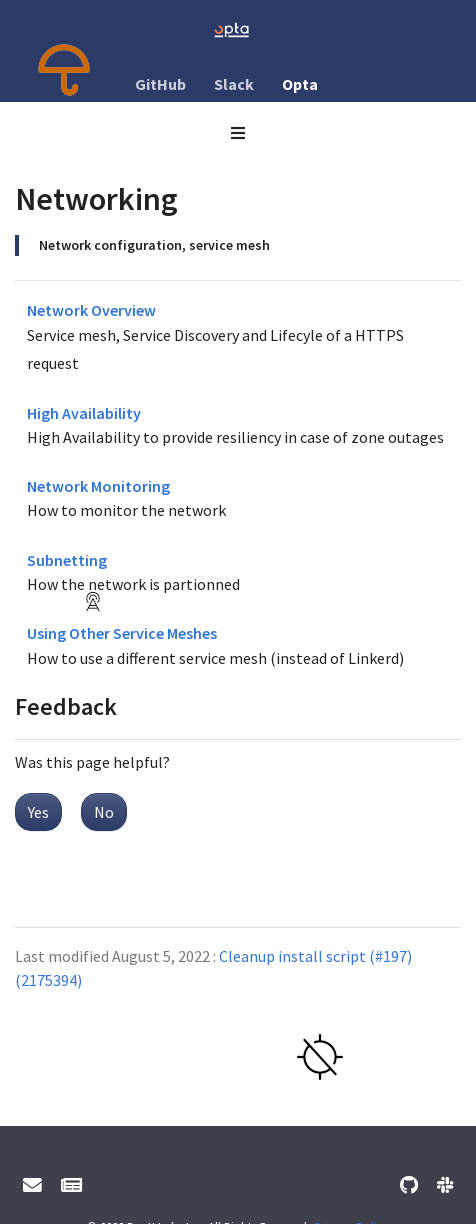 The width and height of the screenshot is (476, 1224). What do you see at coordinates (64, 70) in the screenshot?
I see `view weather protection or rain forecast` at bounding box center [64, 70].